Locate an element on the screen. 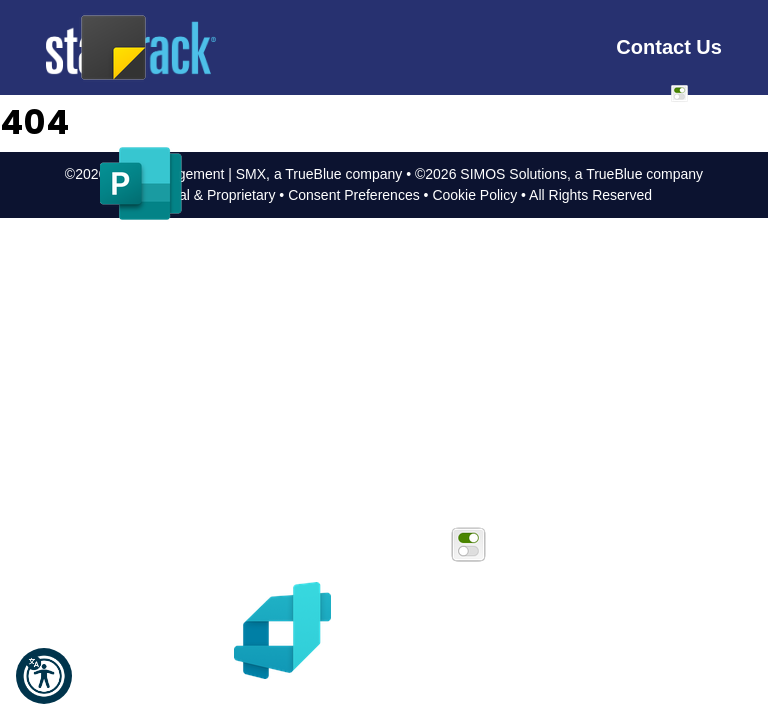 The image size is (768, 720). open sticky notes app is located at coordinates (113, 47).